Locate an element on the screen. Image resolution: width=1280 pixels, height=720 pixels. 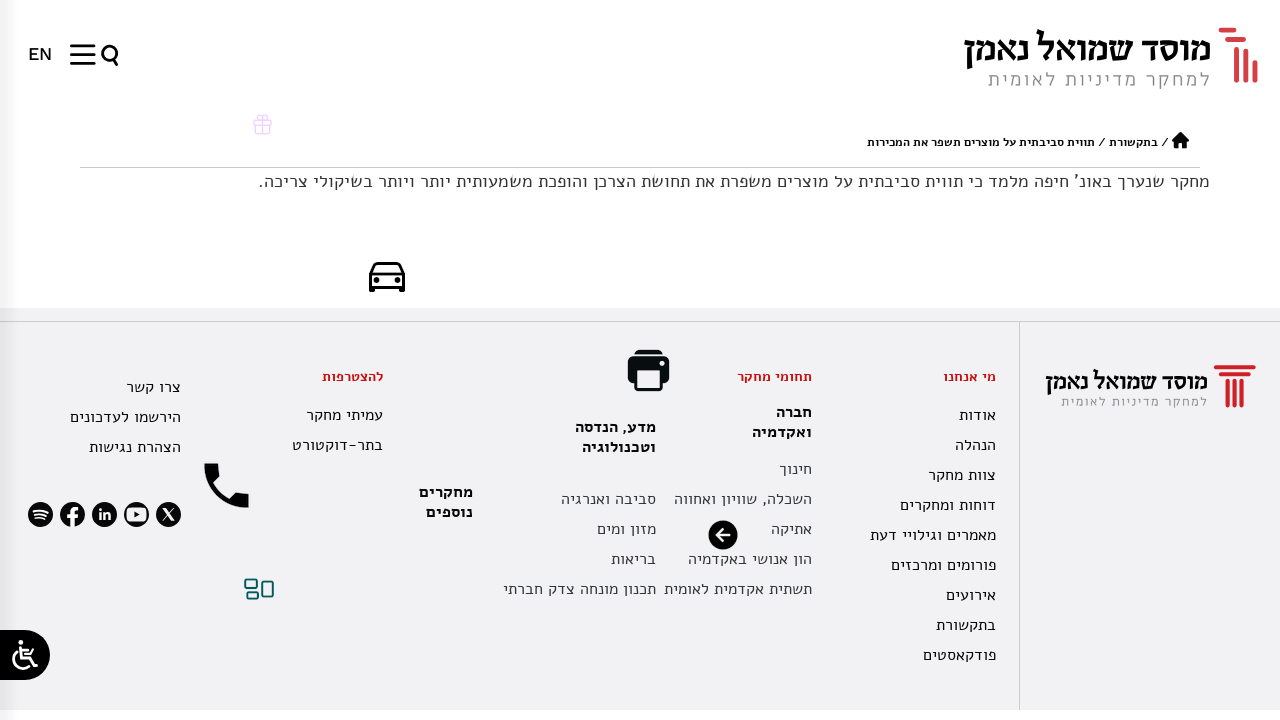
view or redeem a gift is located at coordinates (262, 124).